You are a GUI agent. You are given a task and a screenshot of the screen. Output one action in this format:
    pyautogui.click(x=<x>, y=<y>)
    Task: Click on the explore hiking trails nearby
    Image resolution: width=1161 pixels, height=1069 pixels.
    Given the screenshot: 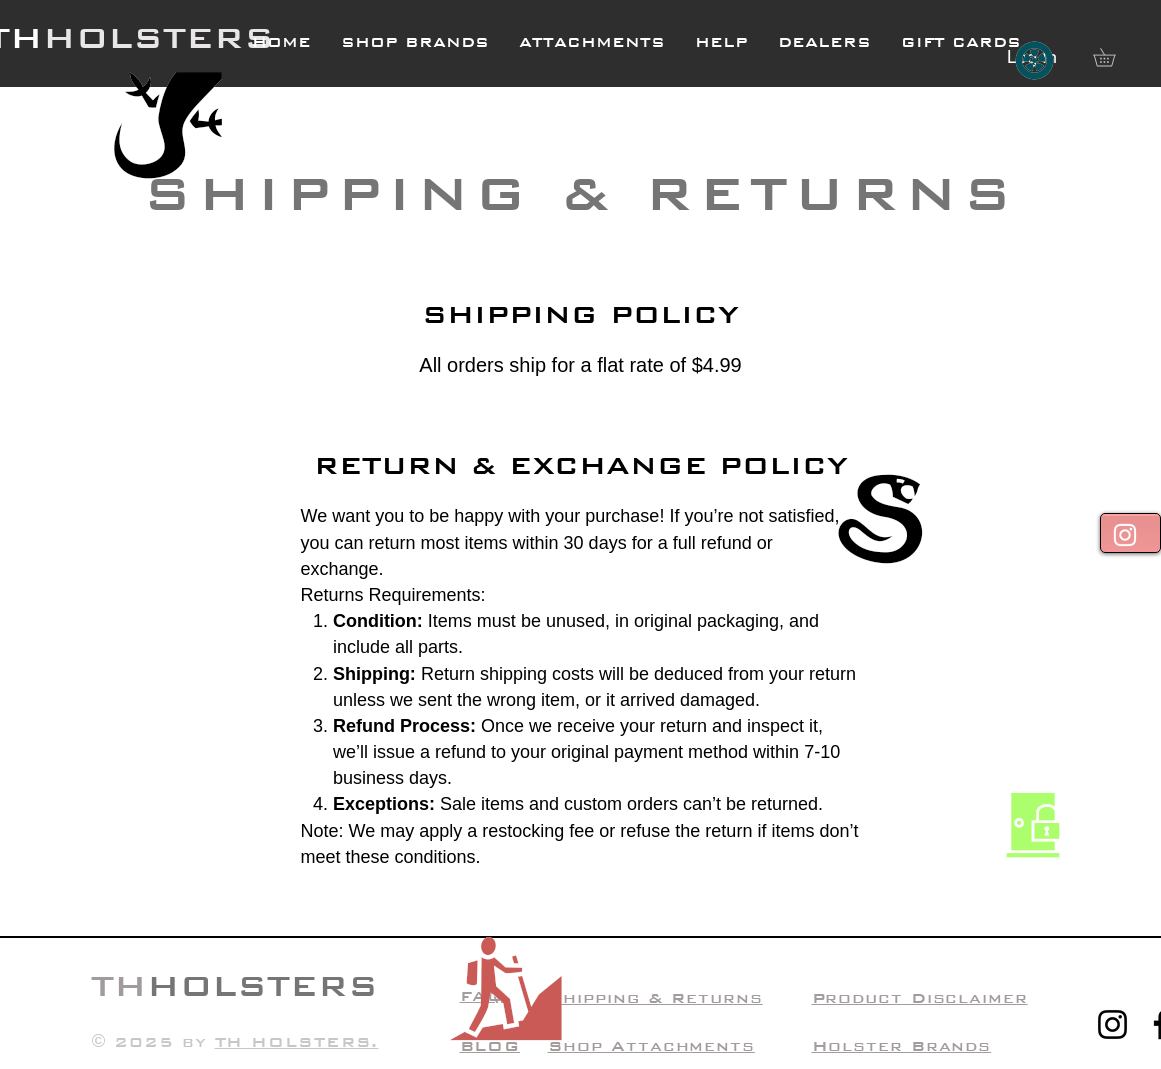 What is the action you would take?
    pyautogui.click(x=506, y=984)
    